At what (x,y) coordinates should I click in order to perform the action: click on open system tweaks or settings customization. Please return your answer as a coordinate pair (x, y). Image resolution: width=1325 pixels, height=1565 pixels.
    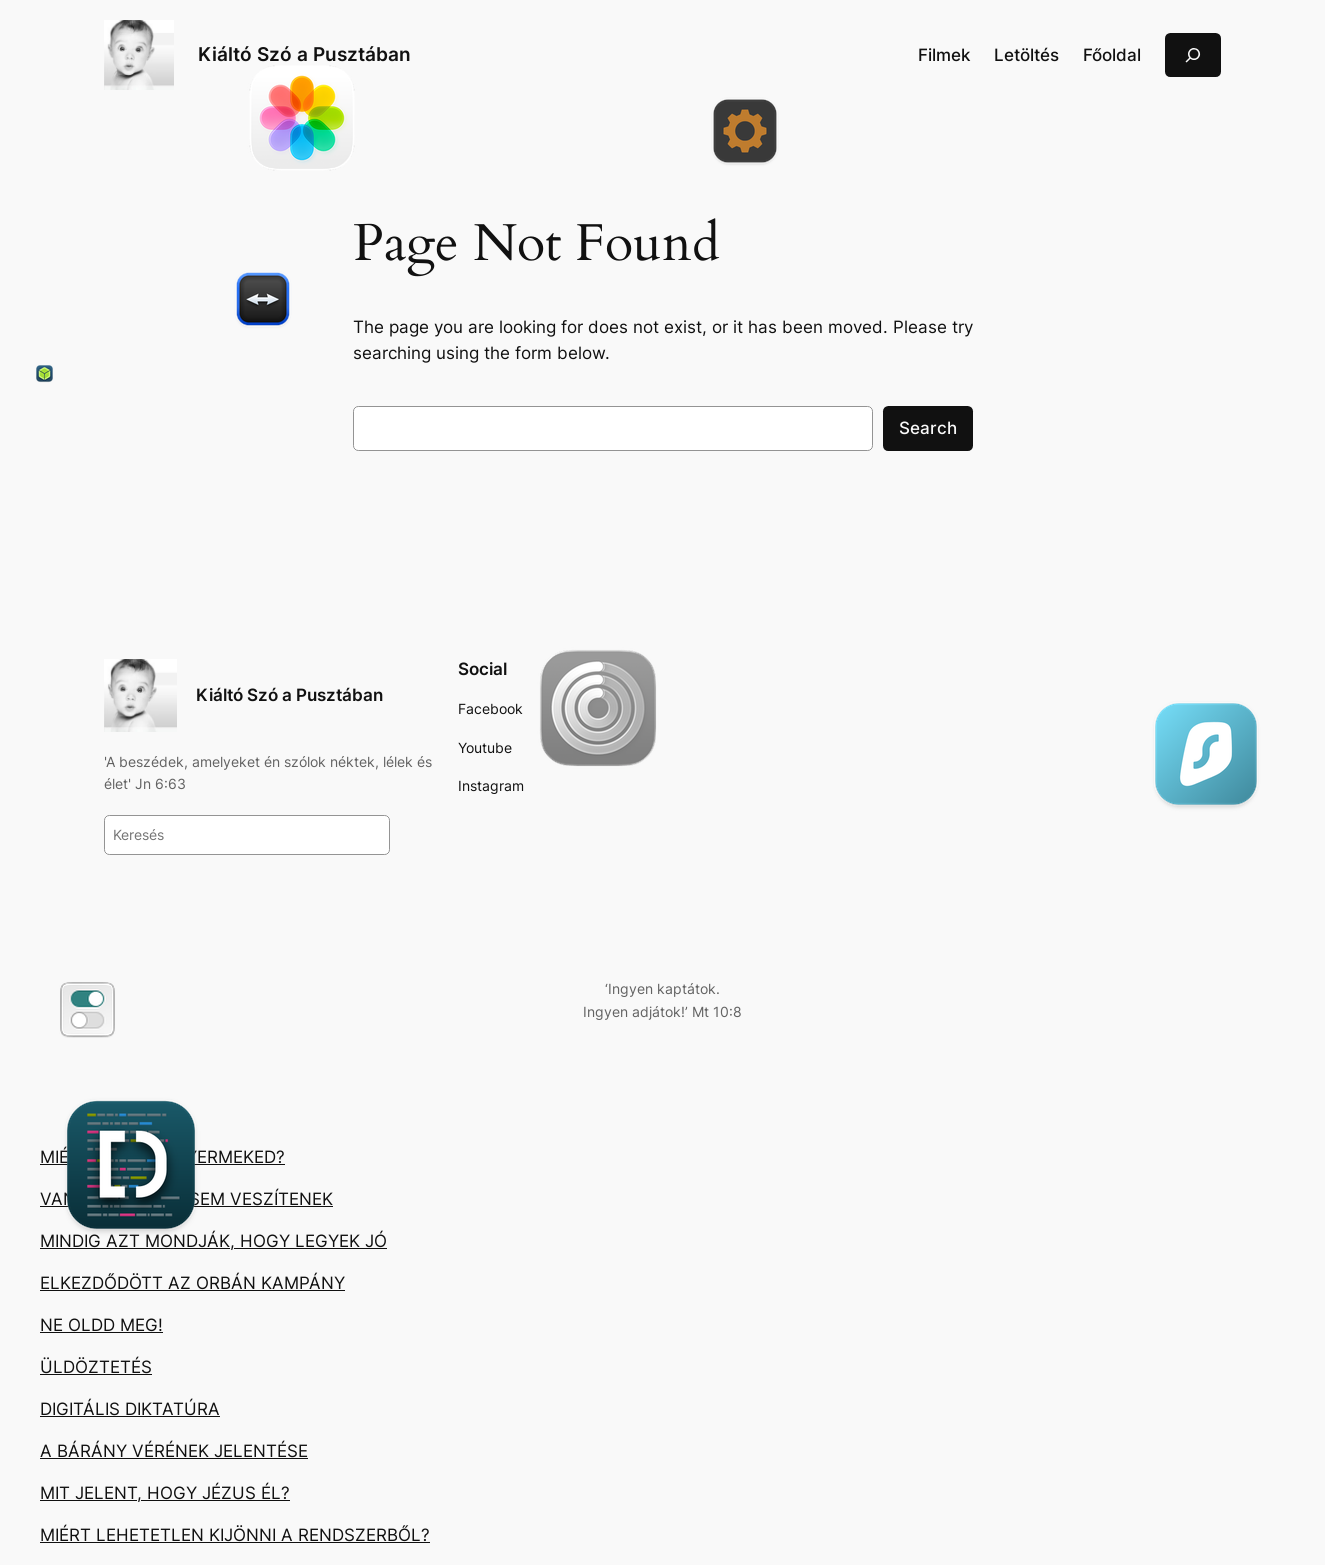
    Looking at the image, I should click on (87, 1009).